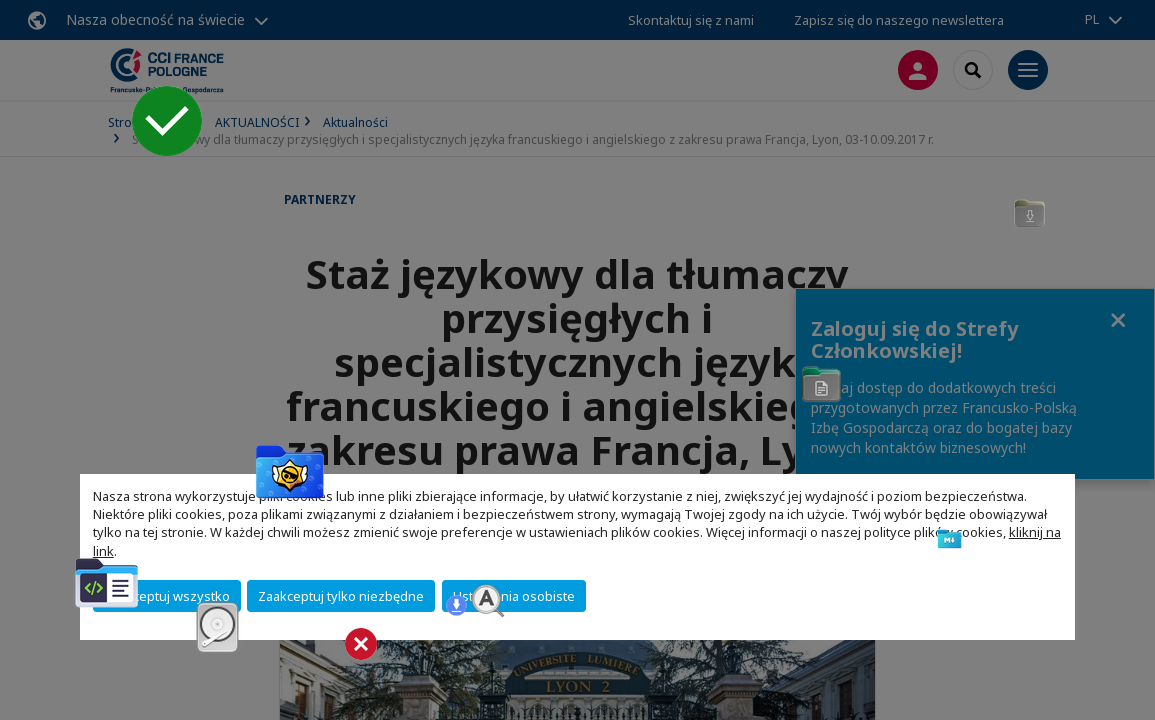 The height and width of the screenshot is (720, 1155). Describe the element at coordinates (361, 644) in the screenshot. I see `stop or cancel the current process` at that location.